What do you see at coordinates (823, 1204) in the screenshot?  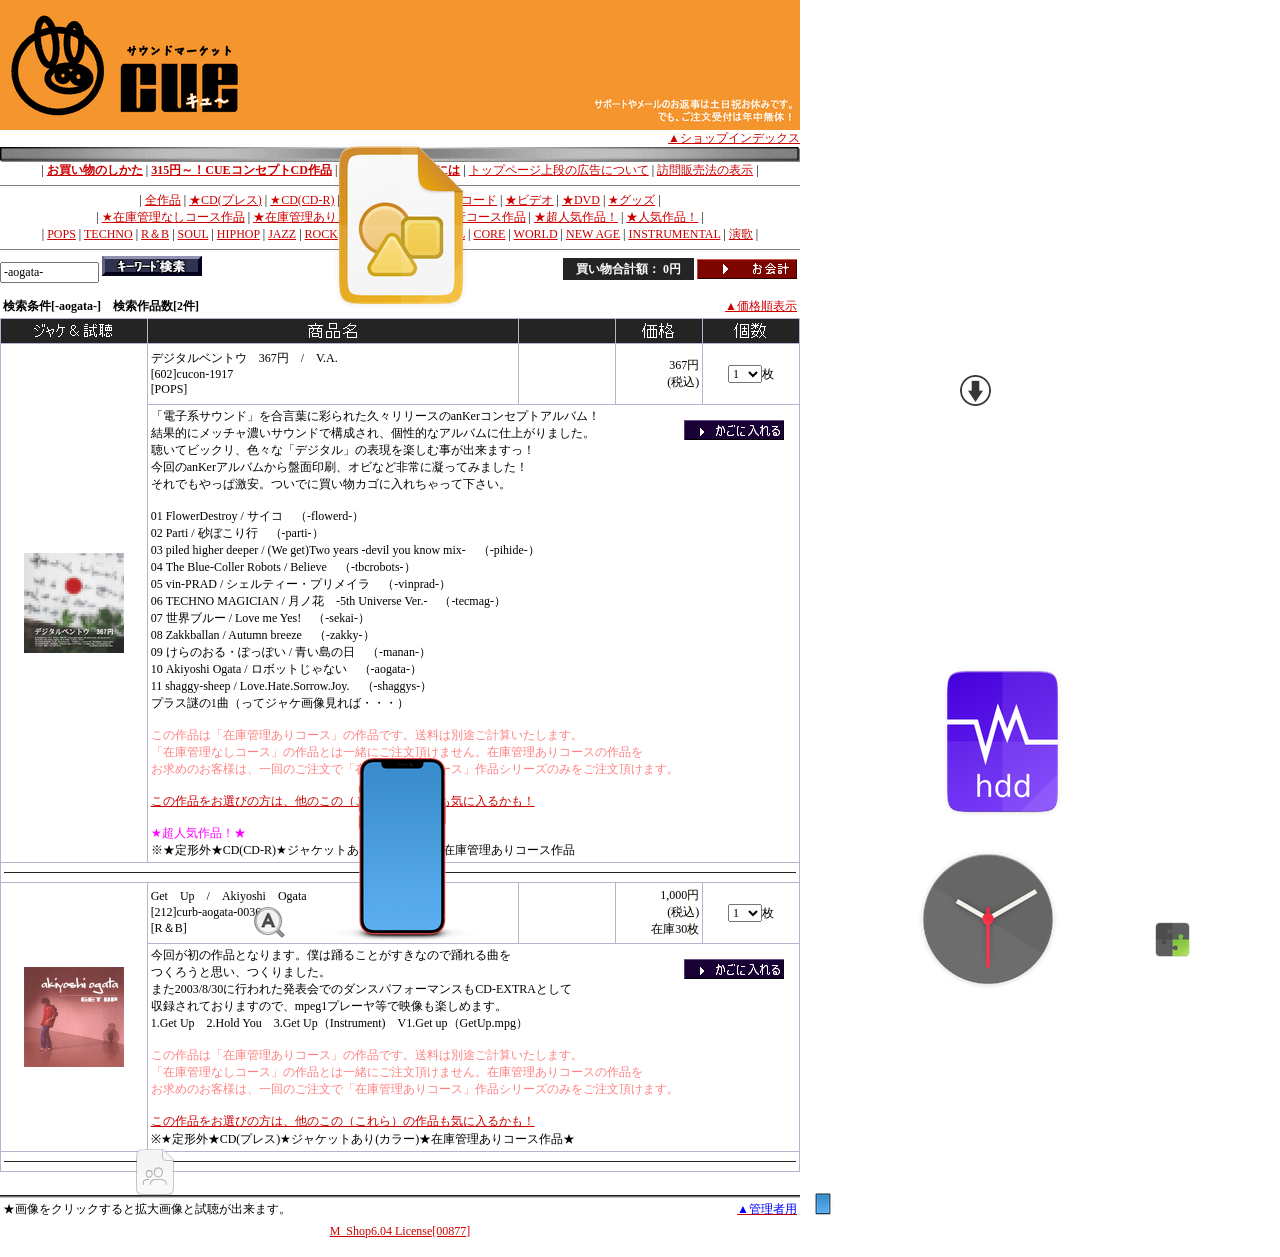 I see `iPad Air device icon` at bounding box center [823, 1204].